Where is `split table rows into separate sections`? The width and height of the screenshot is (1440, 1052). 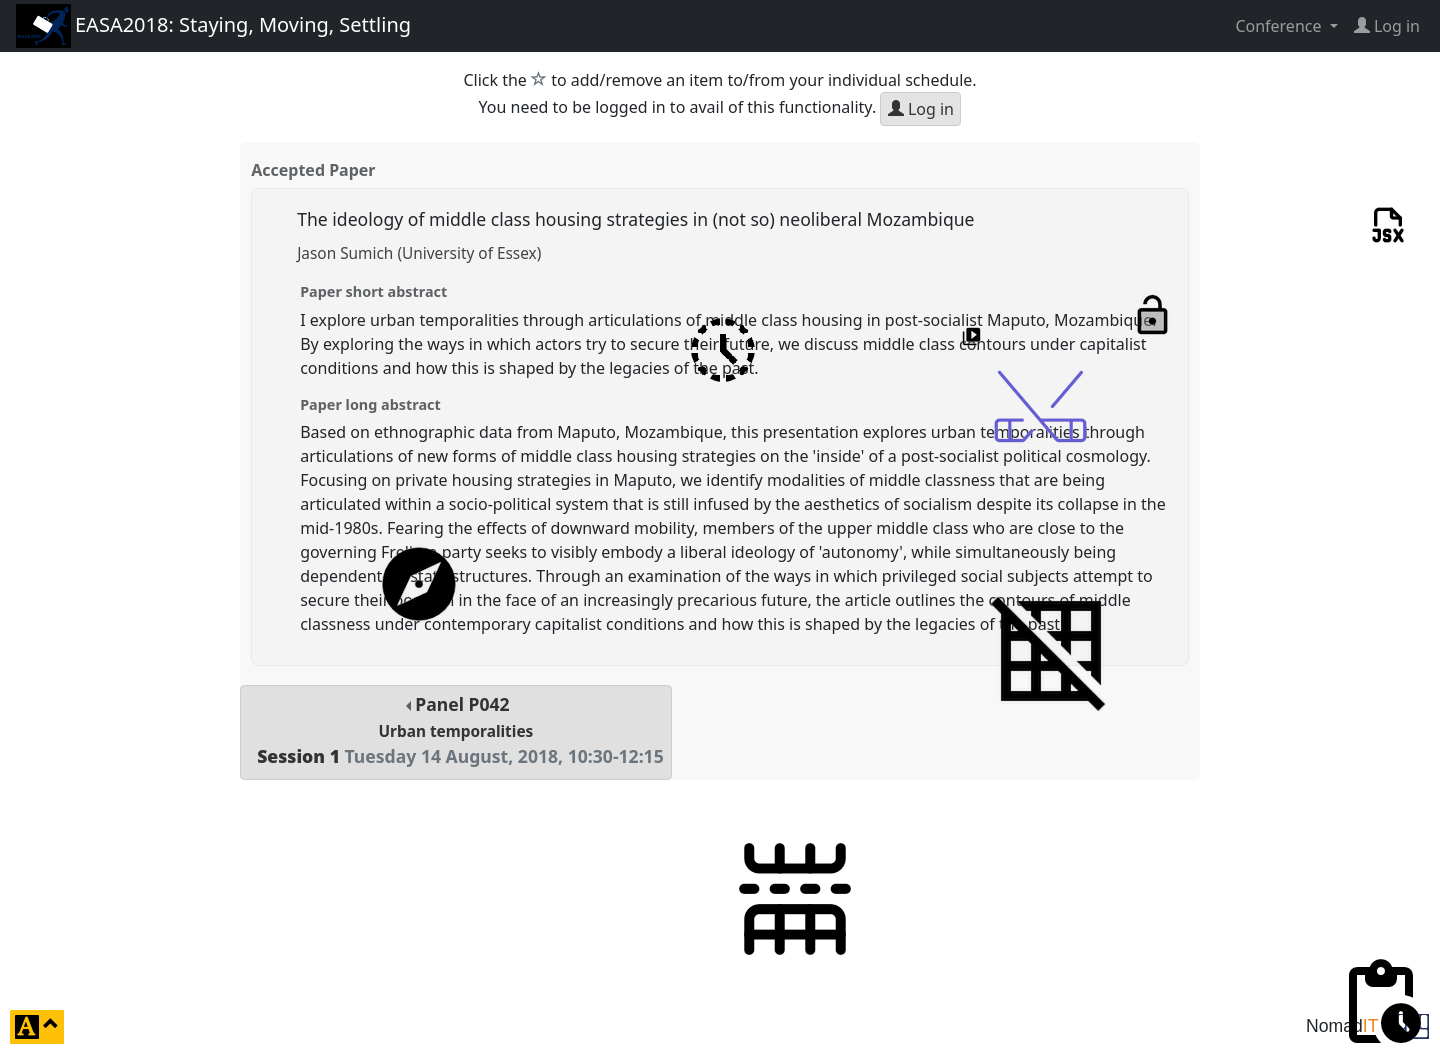
split table rows into separate sections is located at coordinates (795, 899).